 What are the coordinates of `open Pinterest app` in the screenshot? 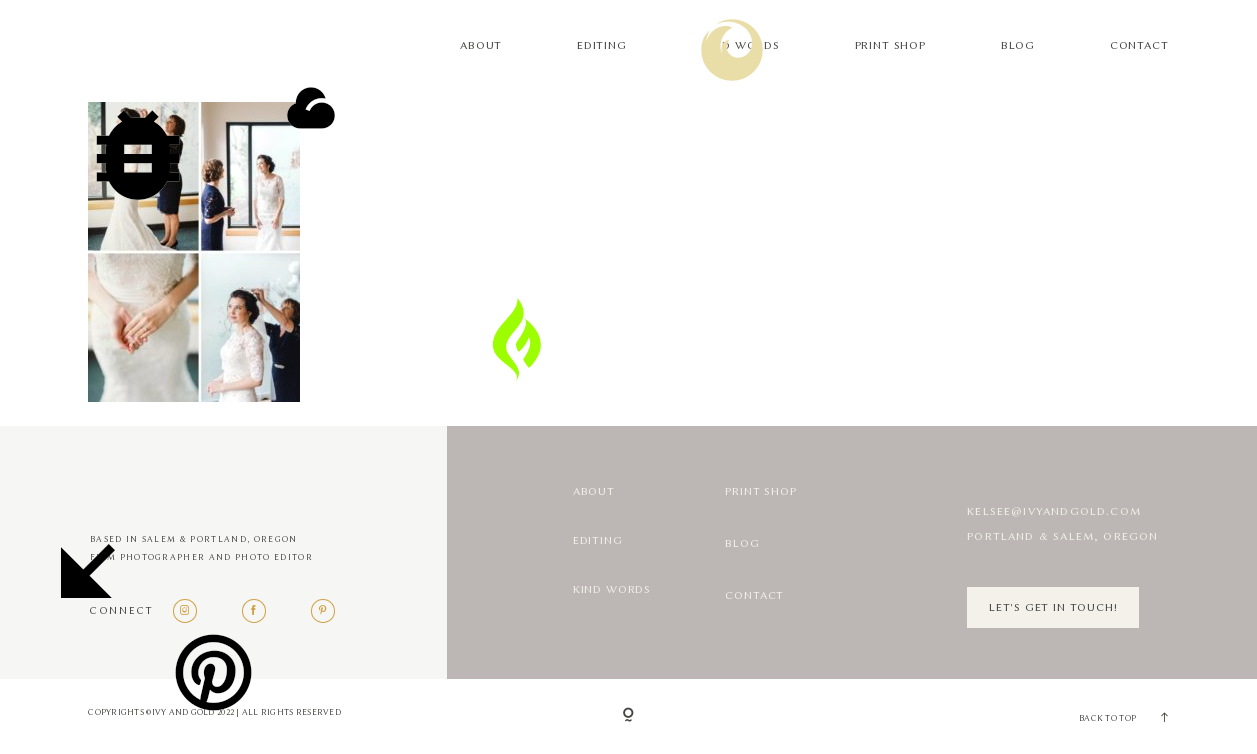 It's located at (213, 672).